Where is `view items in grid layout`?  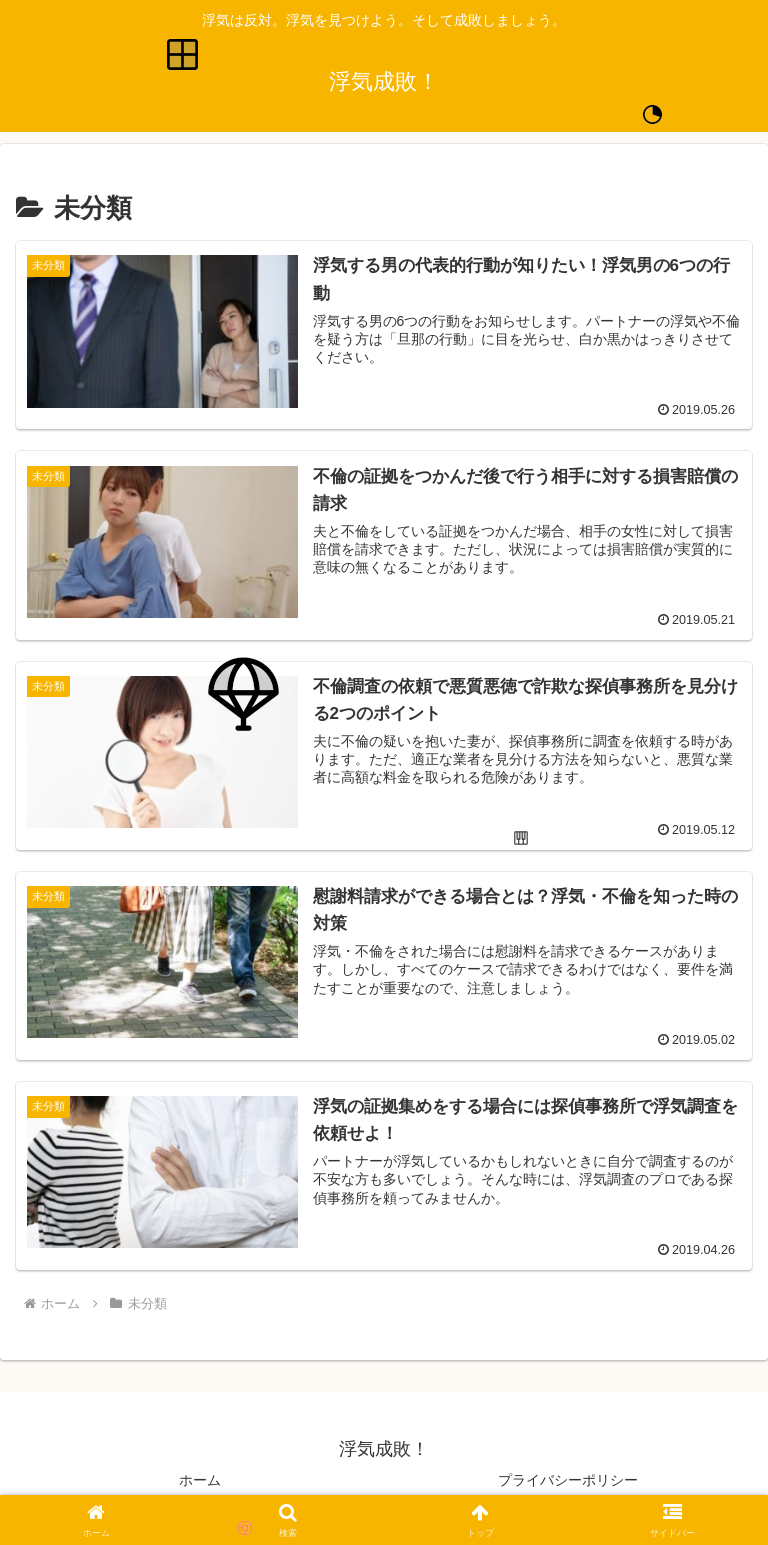 view items in grid layout is located at coordinates (182, 54).